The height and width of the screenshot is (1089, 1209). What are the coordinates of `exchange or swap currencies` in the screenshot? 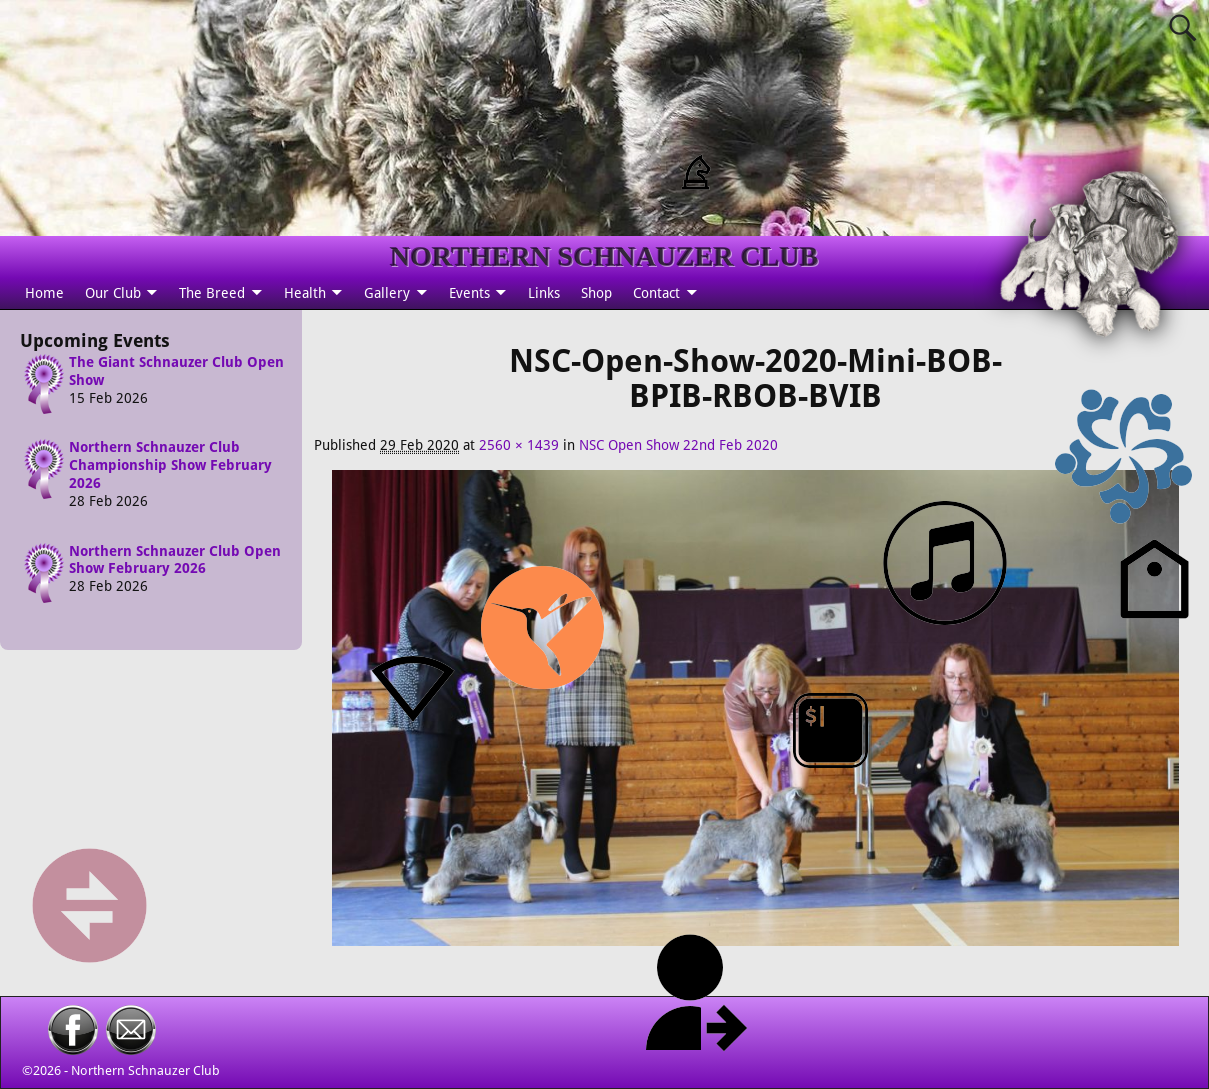 It's located at (89, 905).